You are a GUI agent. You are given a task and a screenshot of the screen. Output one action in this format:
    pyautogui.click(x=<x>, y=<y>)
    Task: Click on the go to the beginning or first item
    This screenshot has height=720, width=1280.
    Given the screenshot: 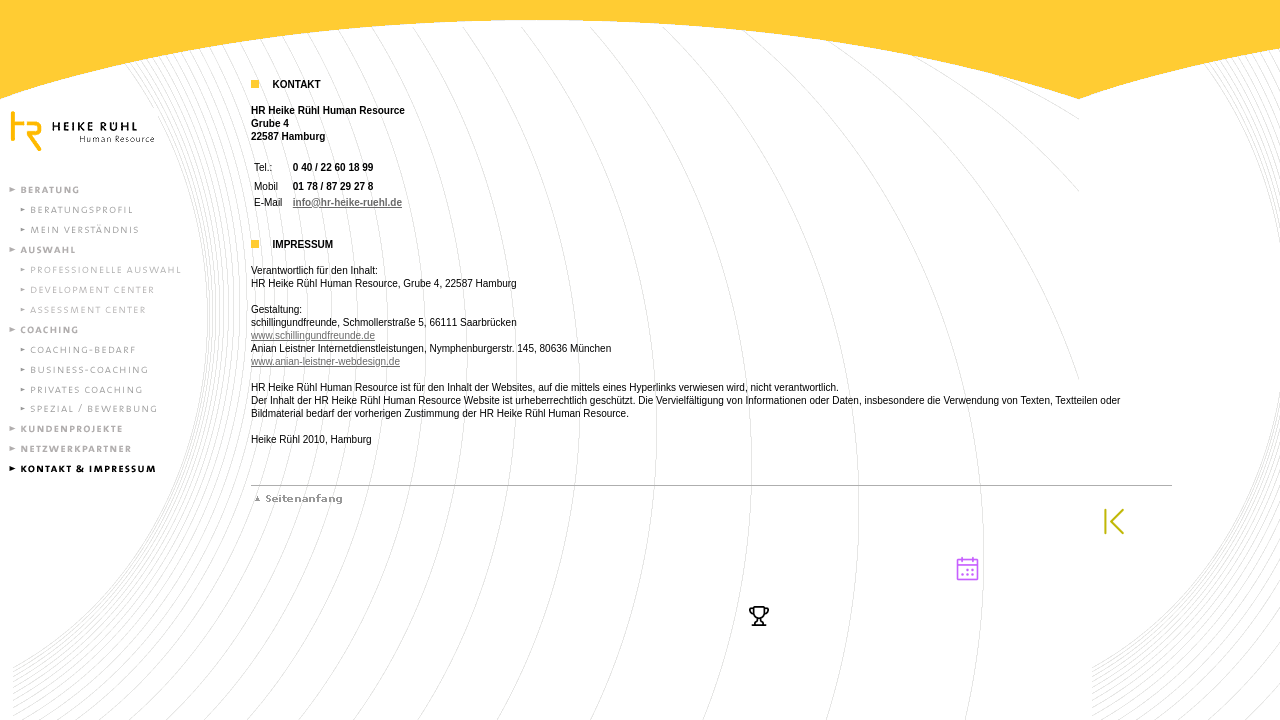 What is the action you would take?
    pyautogui.click(x=1113, y=521)
    